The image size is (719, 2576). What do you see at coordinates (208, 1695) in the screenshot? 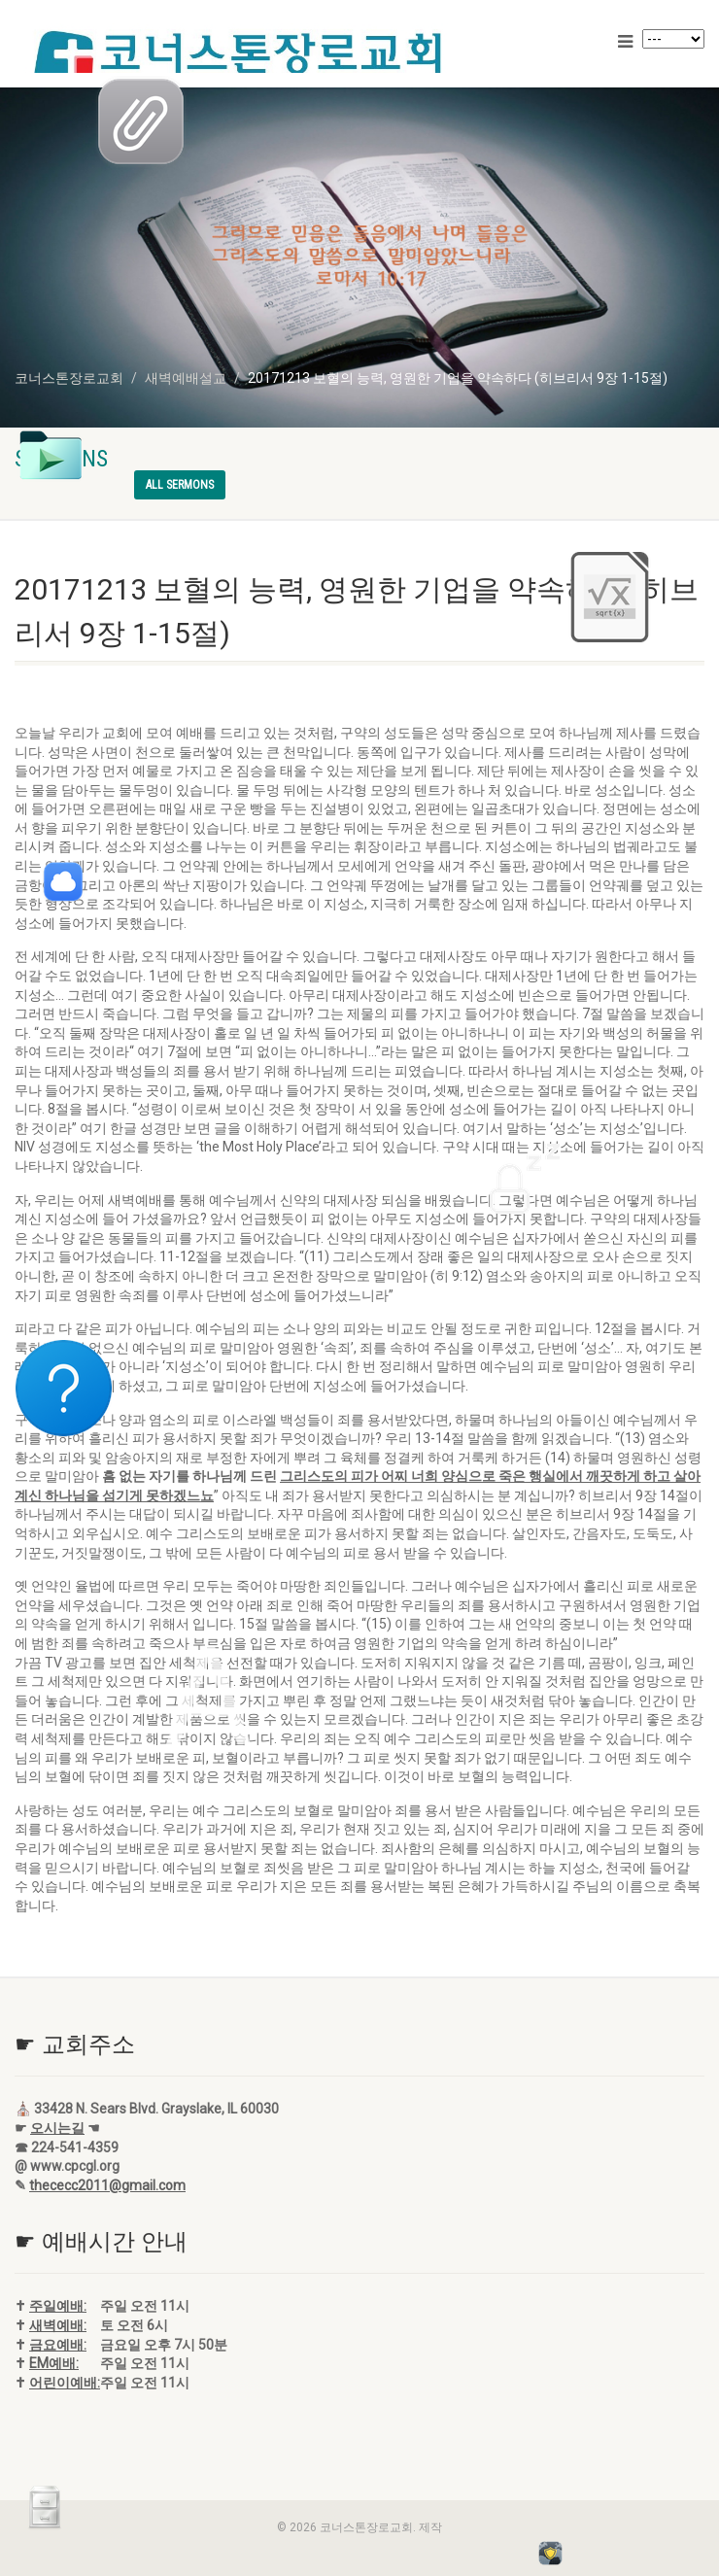
I see `access the font library` at bounding box center [208, 1695].